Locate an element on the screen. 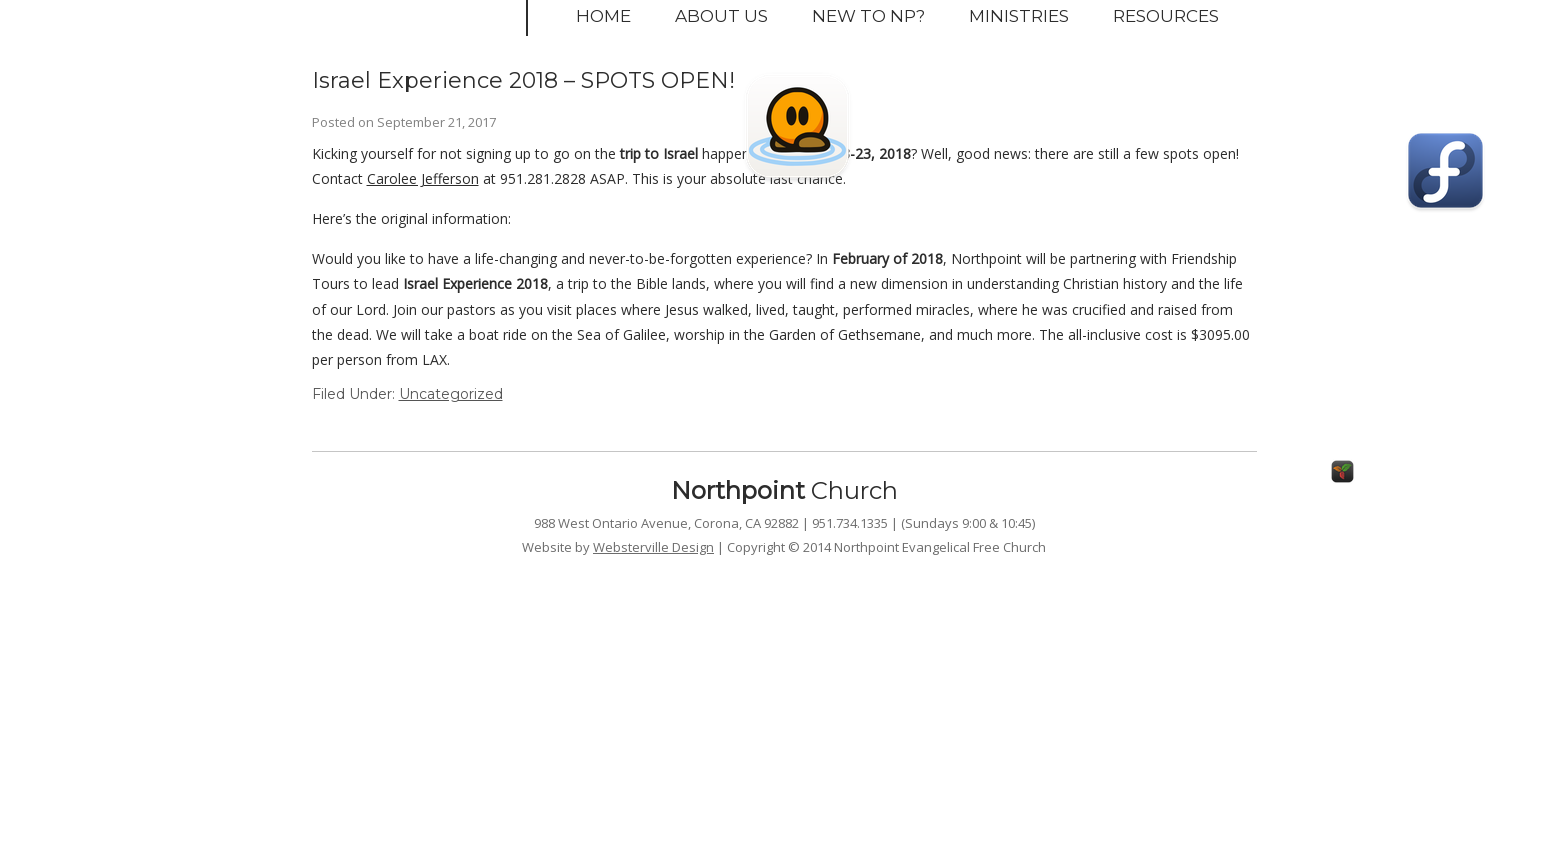 The height and width of the screenshot is (856, 1568). launch DDNet game application is located at coordinates (797, 126).